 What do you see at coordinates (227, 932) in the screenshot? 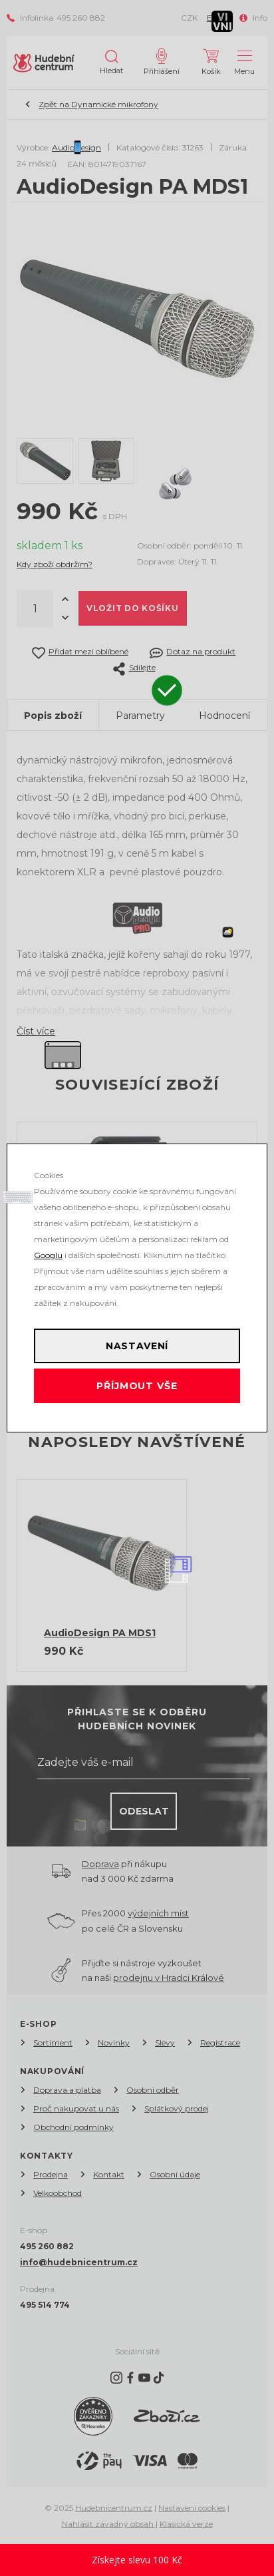
I see `open the weather app` at bounding box center [227, 932].